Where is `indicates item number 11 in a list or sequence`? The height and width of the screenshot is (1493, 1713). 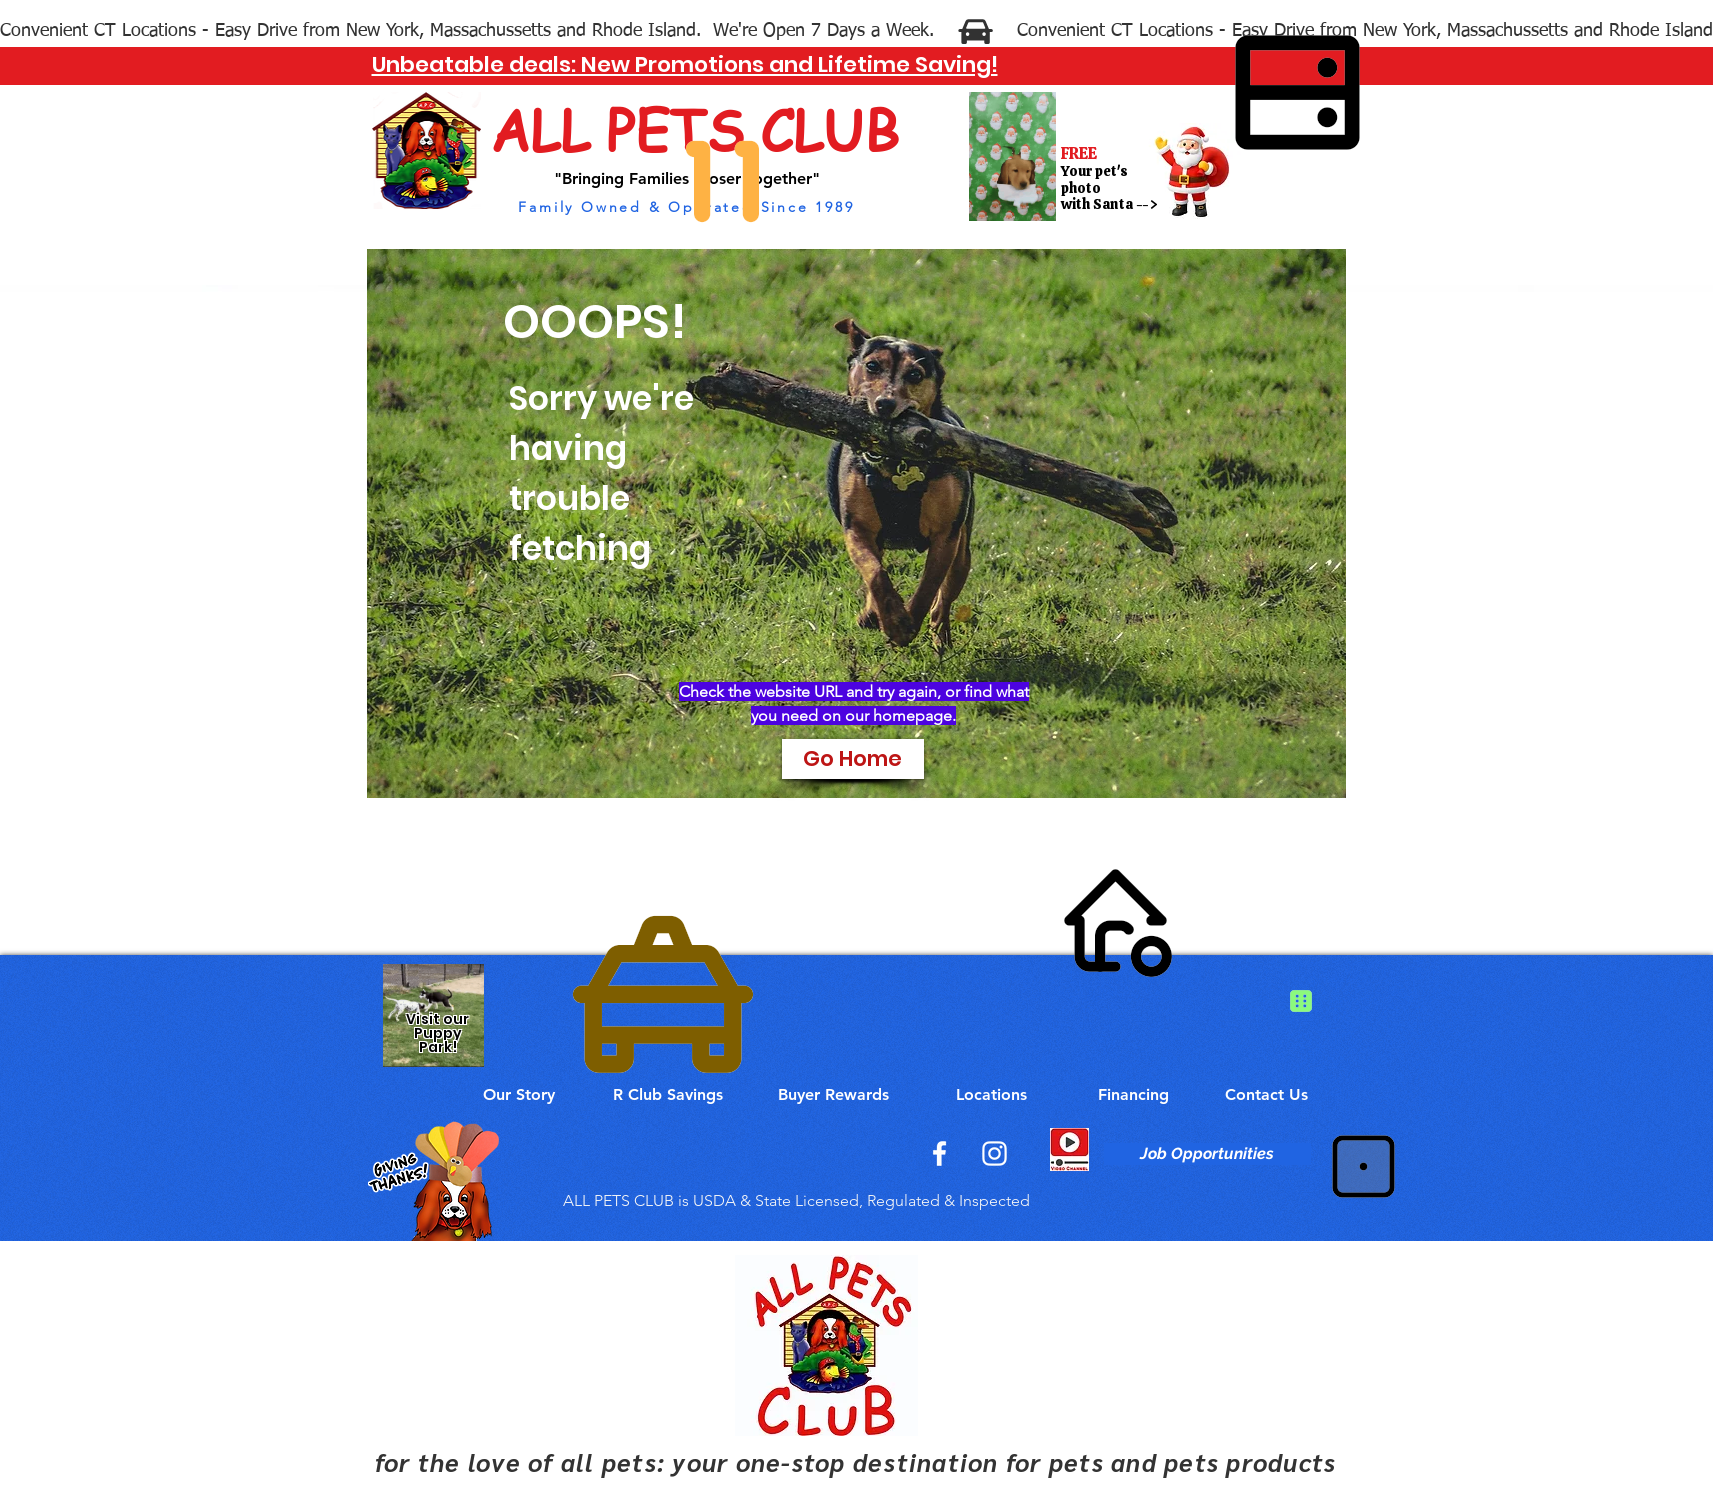 indicates item number 11 in a list or sequence is located at coordinates (726, 181).